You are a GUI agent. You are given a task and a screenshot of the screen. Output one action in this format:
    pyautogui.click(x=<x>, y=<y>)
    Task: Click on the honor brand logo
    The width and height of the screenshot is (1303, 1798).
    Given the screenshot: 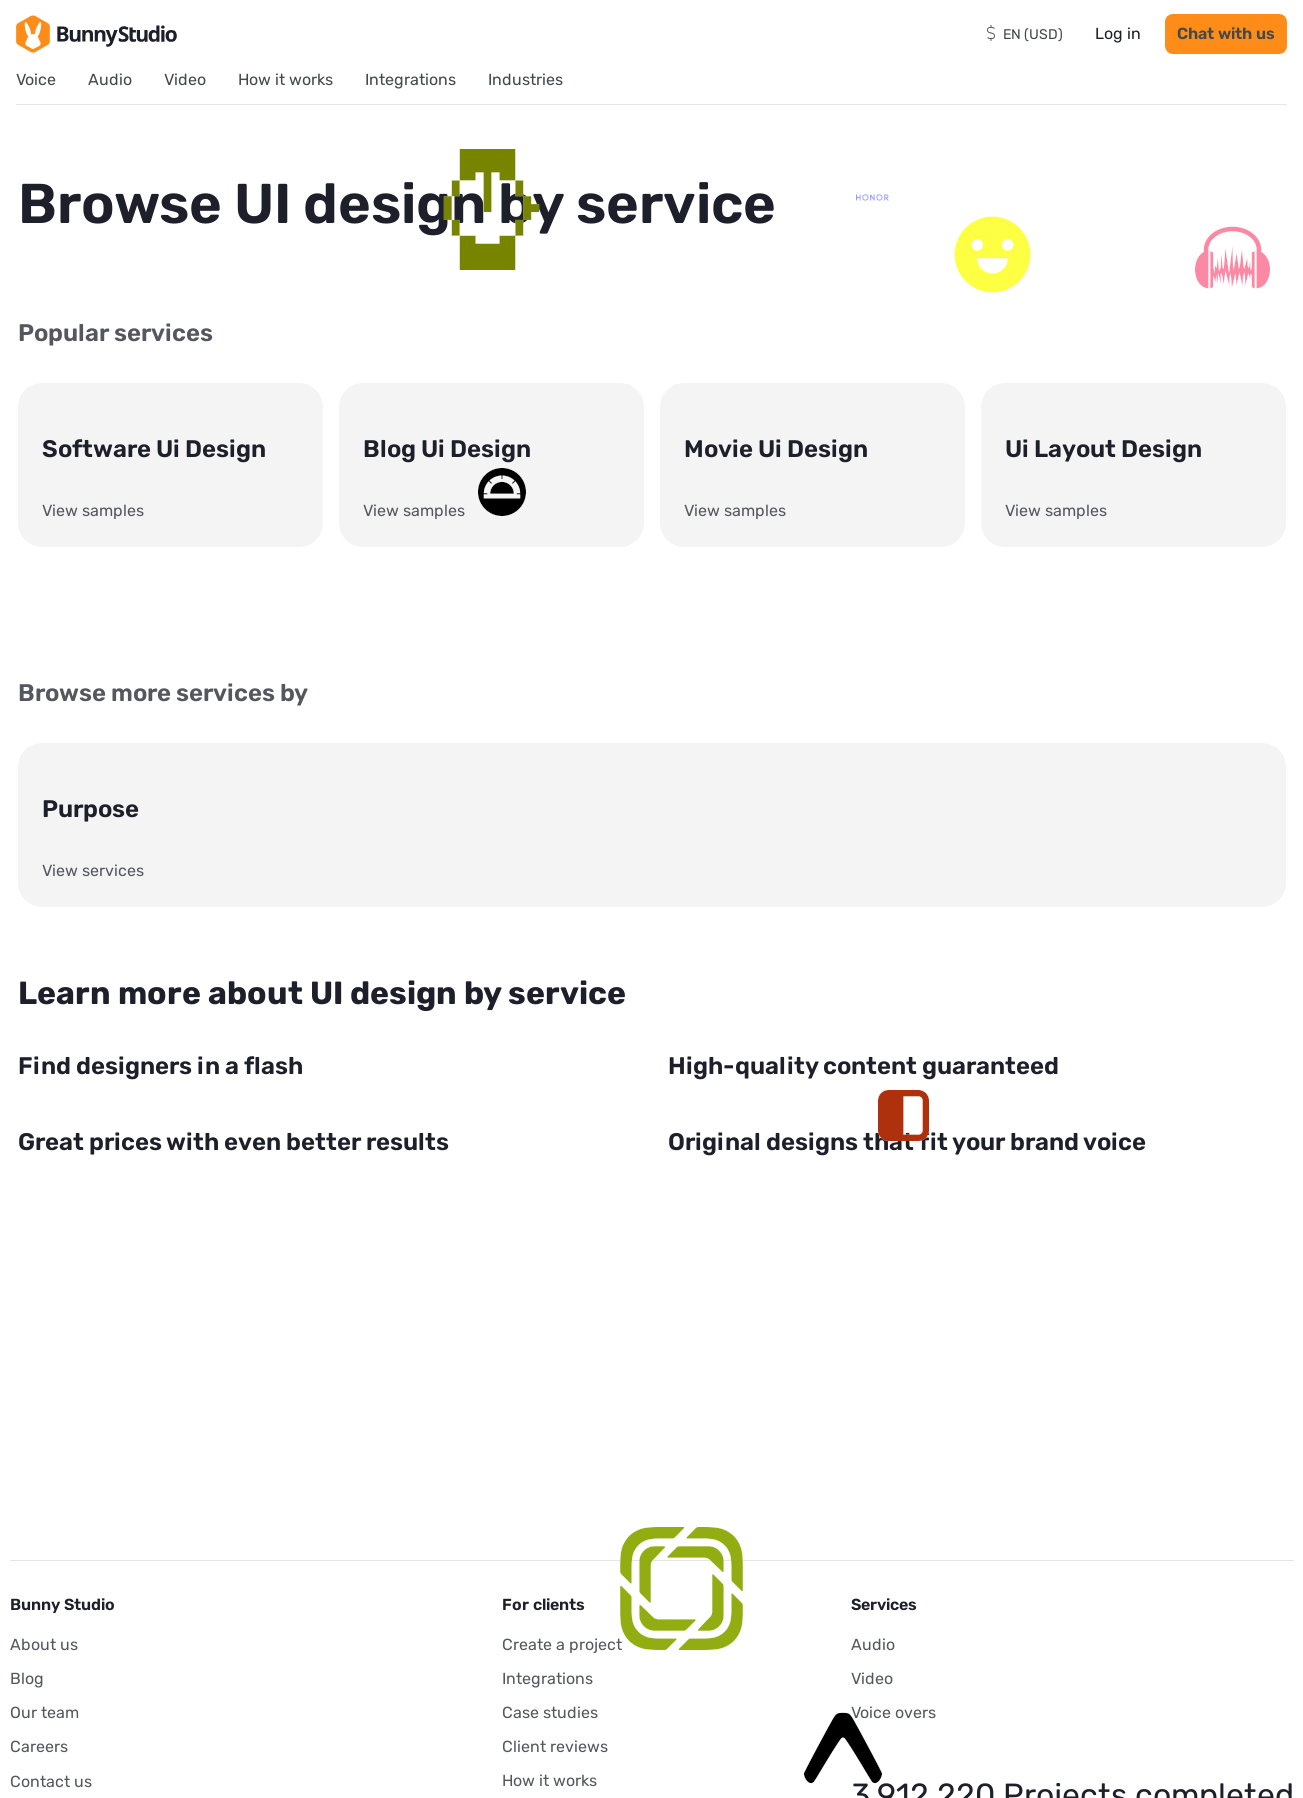 What is the action you would take?
    pyautogui.click(x=872, y=197)
    